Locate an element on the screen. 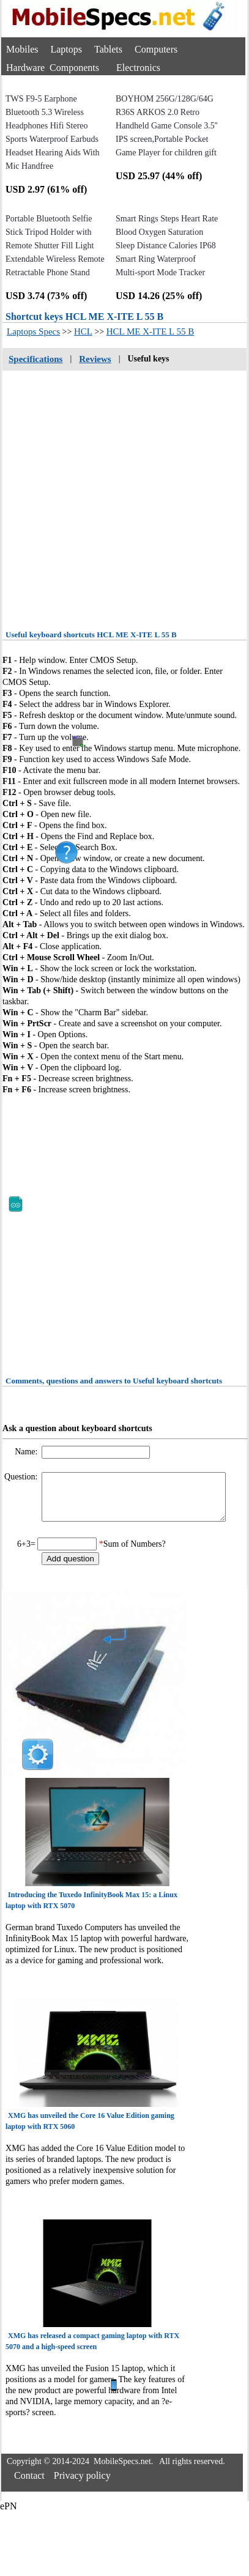  indicates a connected iPhone 5c device is located at coordinates (114, 2385).